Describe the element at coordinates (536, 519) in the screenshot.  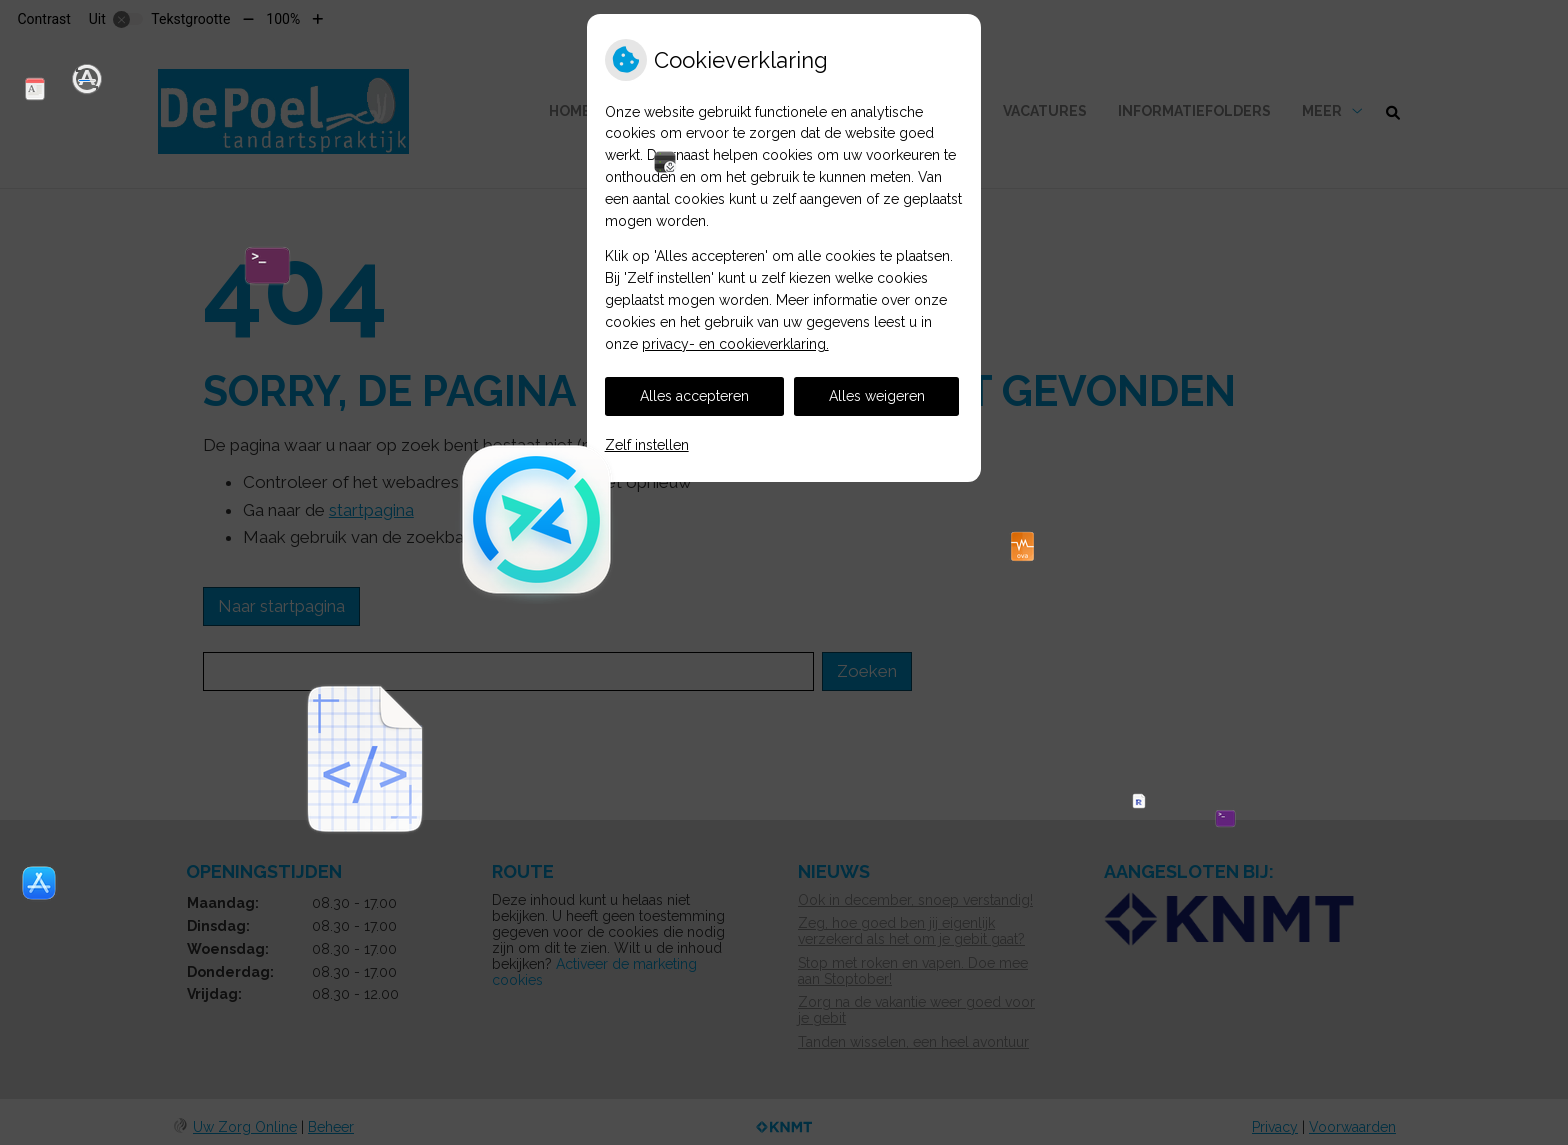
I see `launch remmina remote desktop client` at that location.